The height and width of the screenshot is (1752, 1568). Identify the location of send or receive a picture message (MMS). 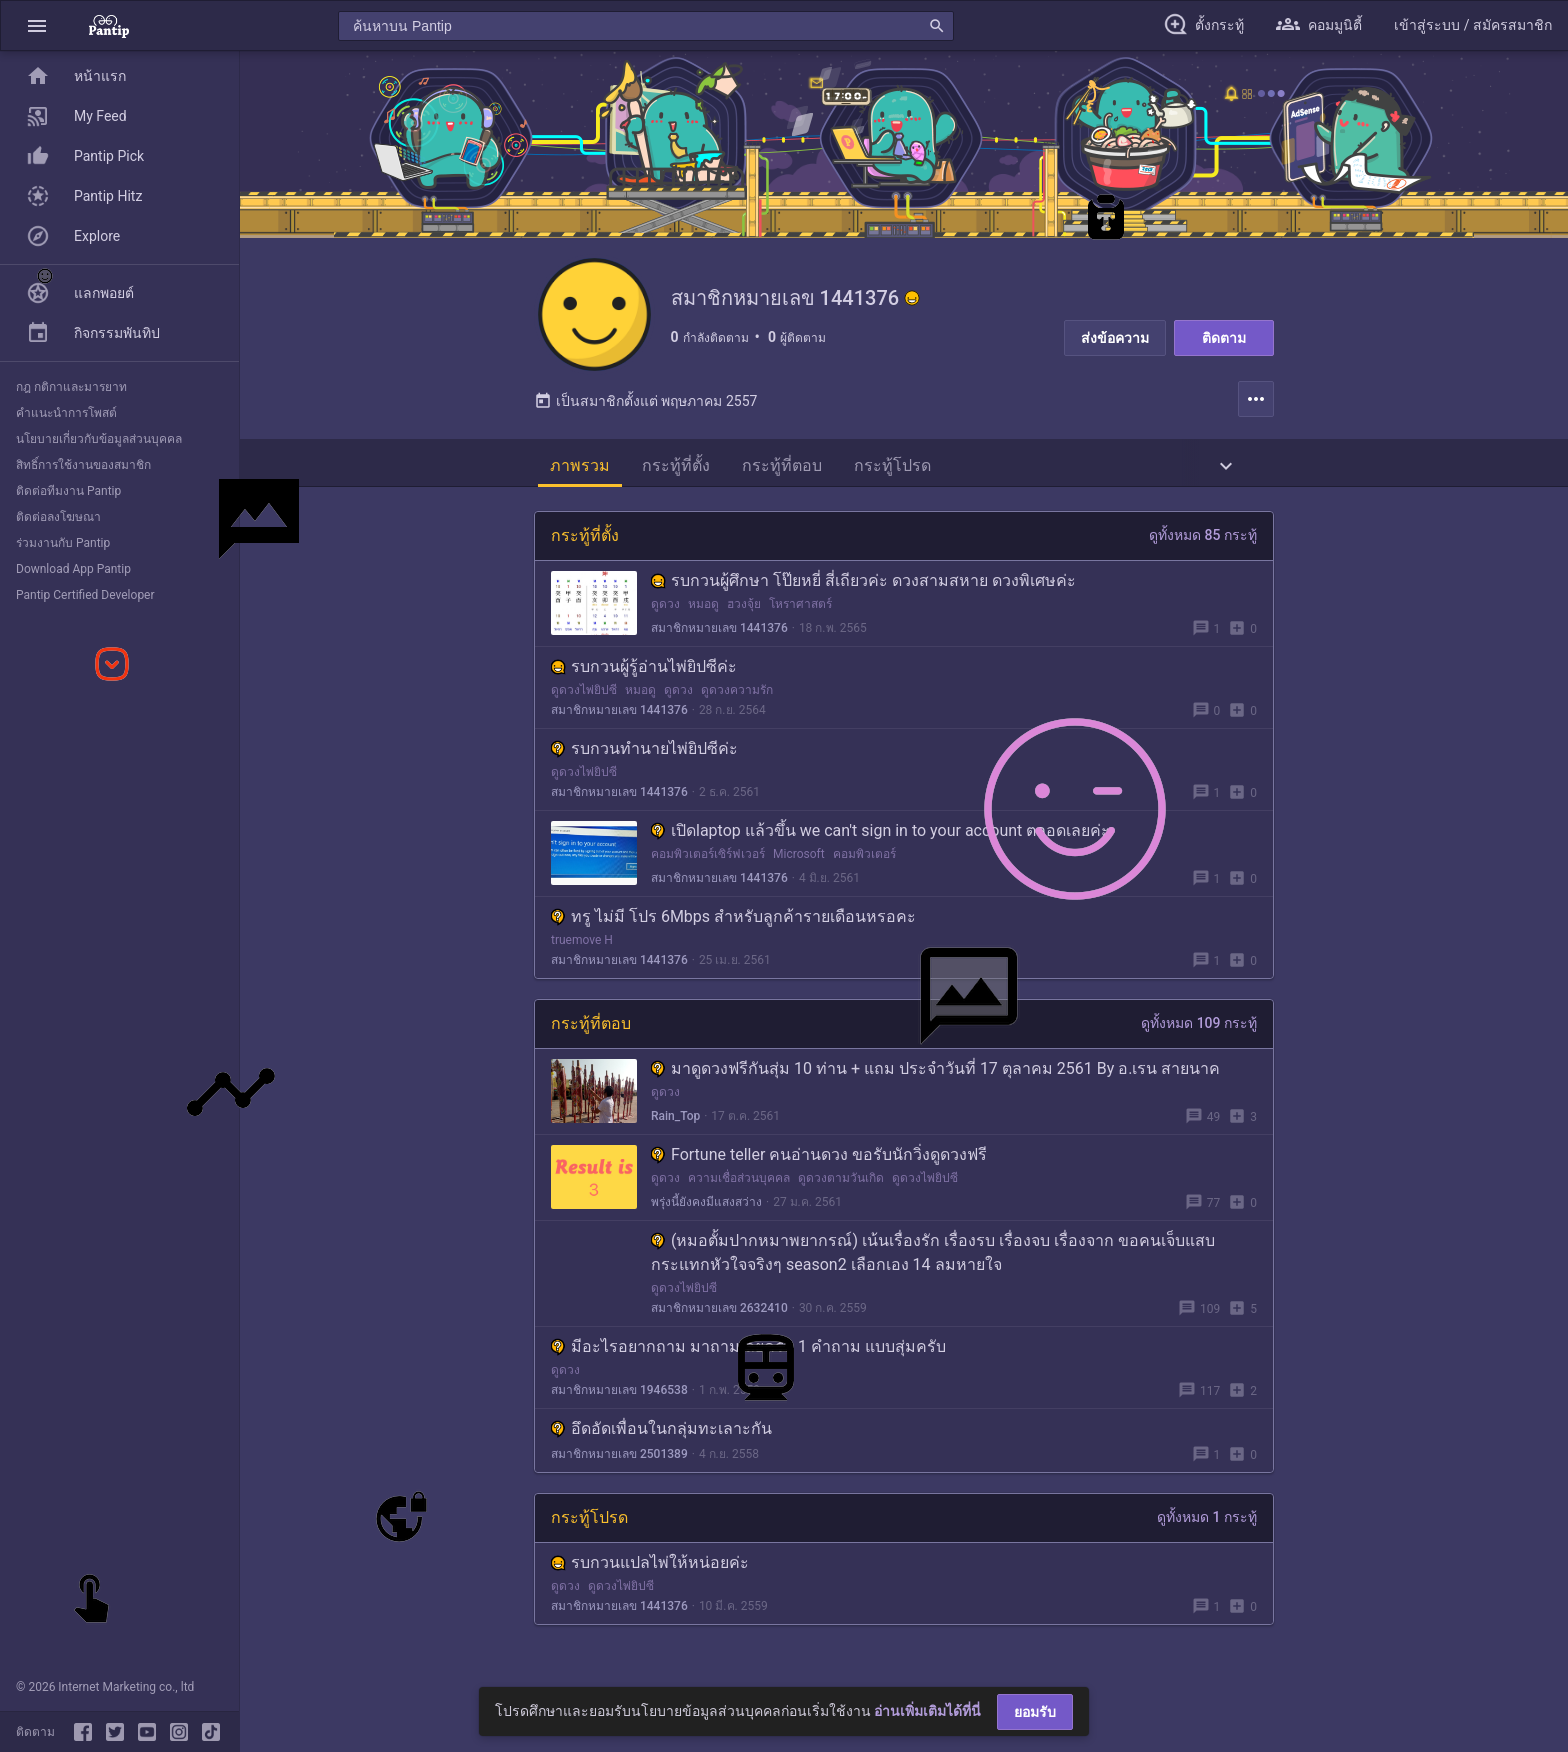
(969, 996).